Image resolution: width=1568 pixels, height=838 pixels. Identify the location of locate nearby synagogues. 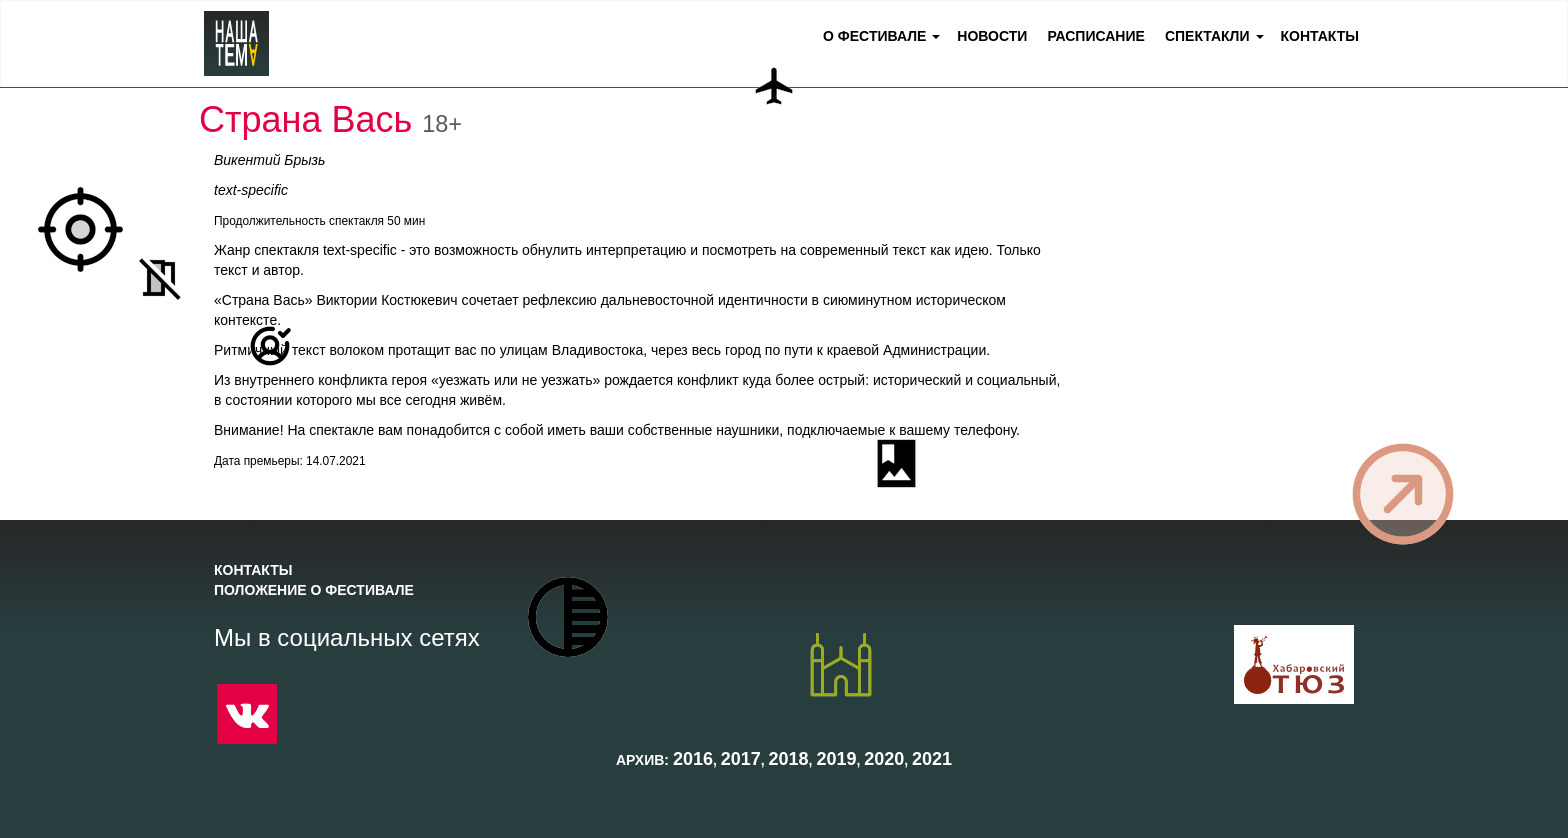
(841, 666).